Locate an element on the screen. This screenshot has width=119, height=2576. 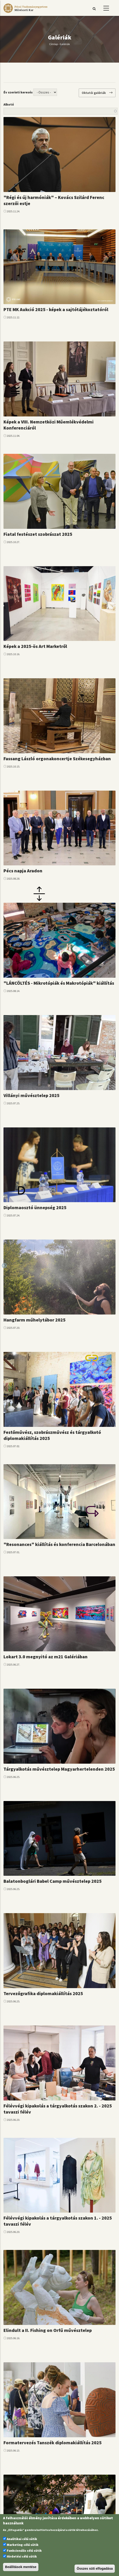
indicates rank or position number 8 is located at coordinates (4, 1265).